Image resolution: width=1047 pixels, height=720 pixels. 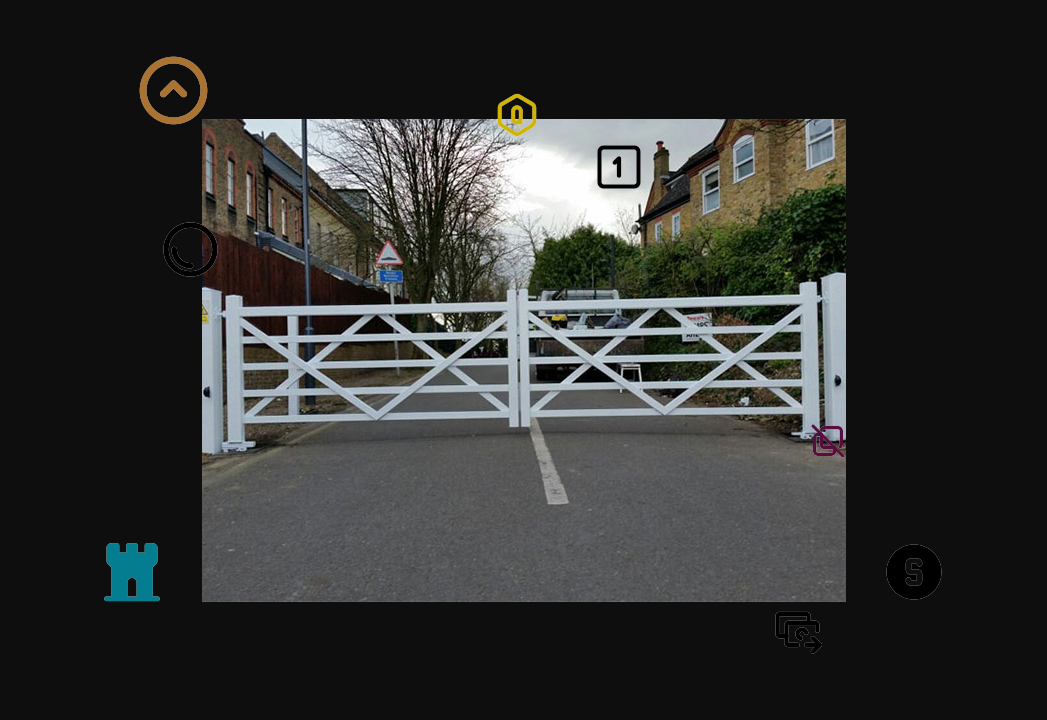 I want to click on indicates a Q-labeled category or section, so click(x=517, y=115).